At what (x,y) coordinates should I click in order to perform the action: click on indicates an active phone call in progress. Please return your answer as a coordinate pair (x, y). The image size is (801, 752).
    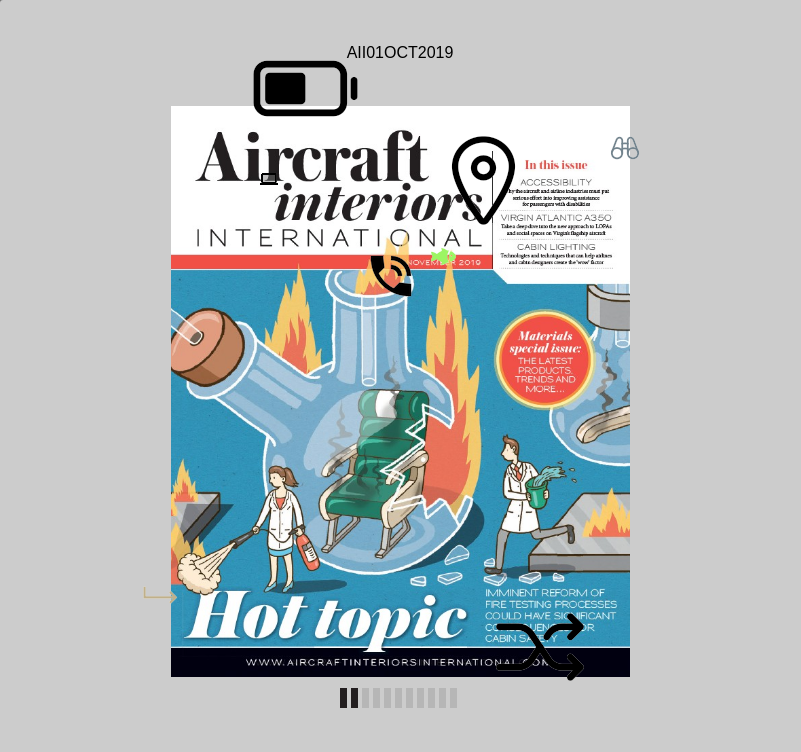
    Looking at the image, I should click on (391, 276).